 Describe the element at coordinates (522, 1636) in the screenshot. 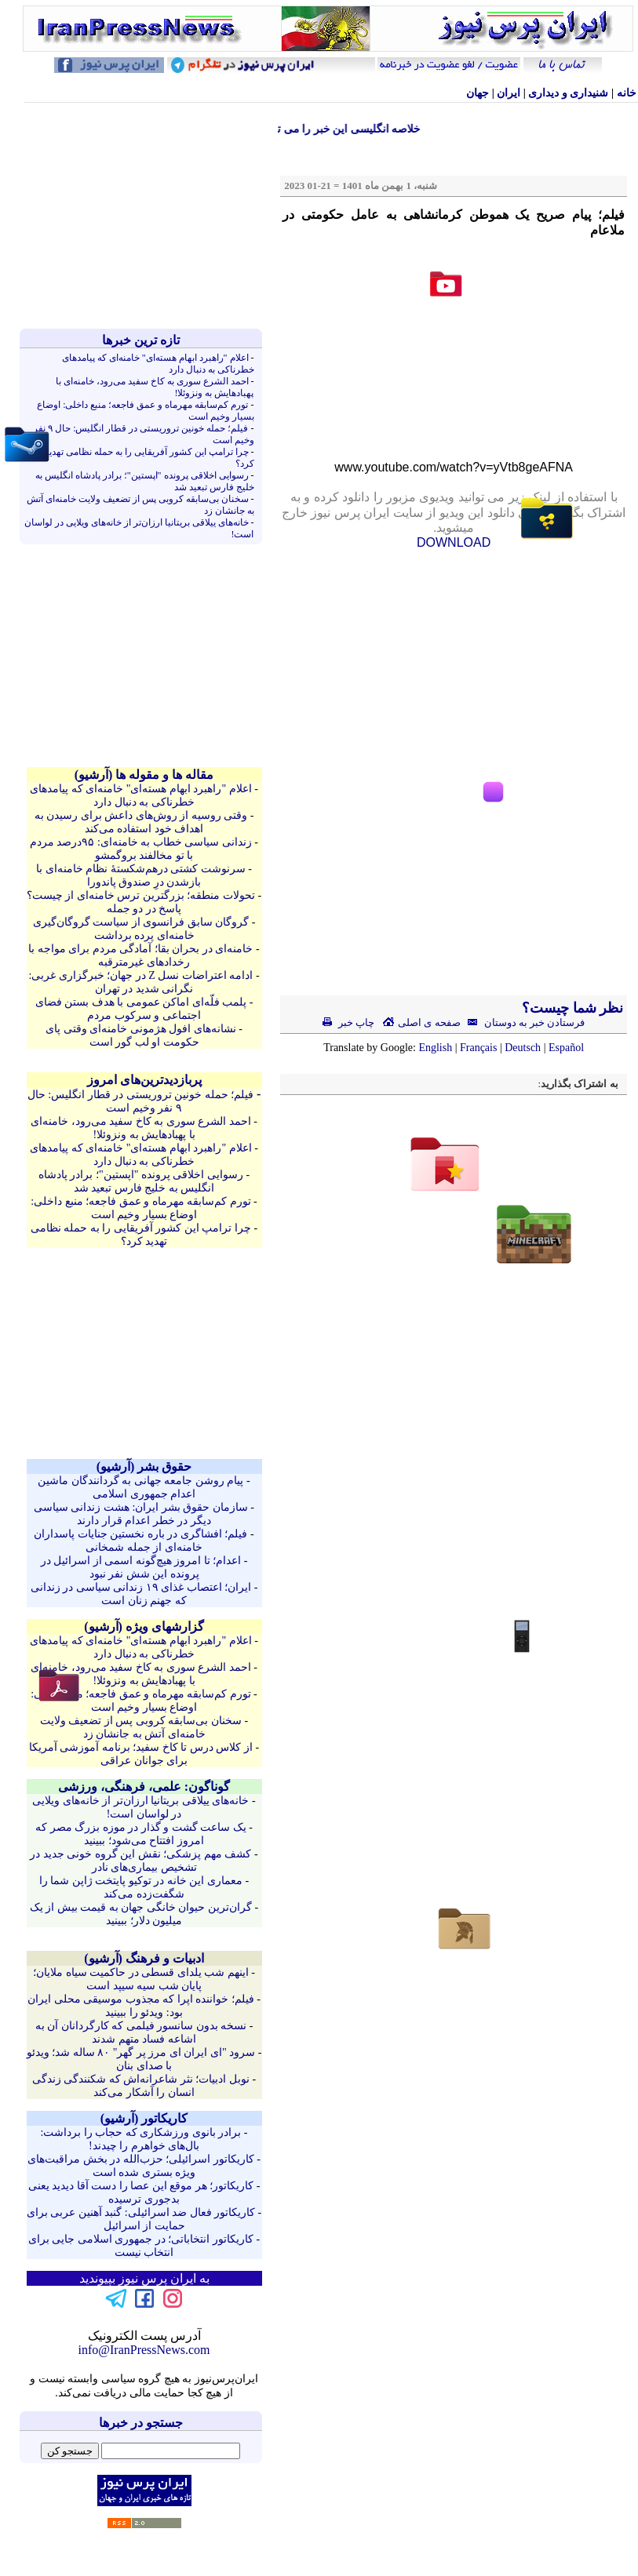

I see `iPod nano device connected` at that location.